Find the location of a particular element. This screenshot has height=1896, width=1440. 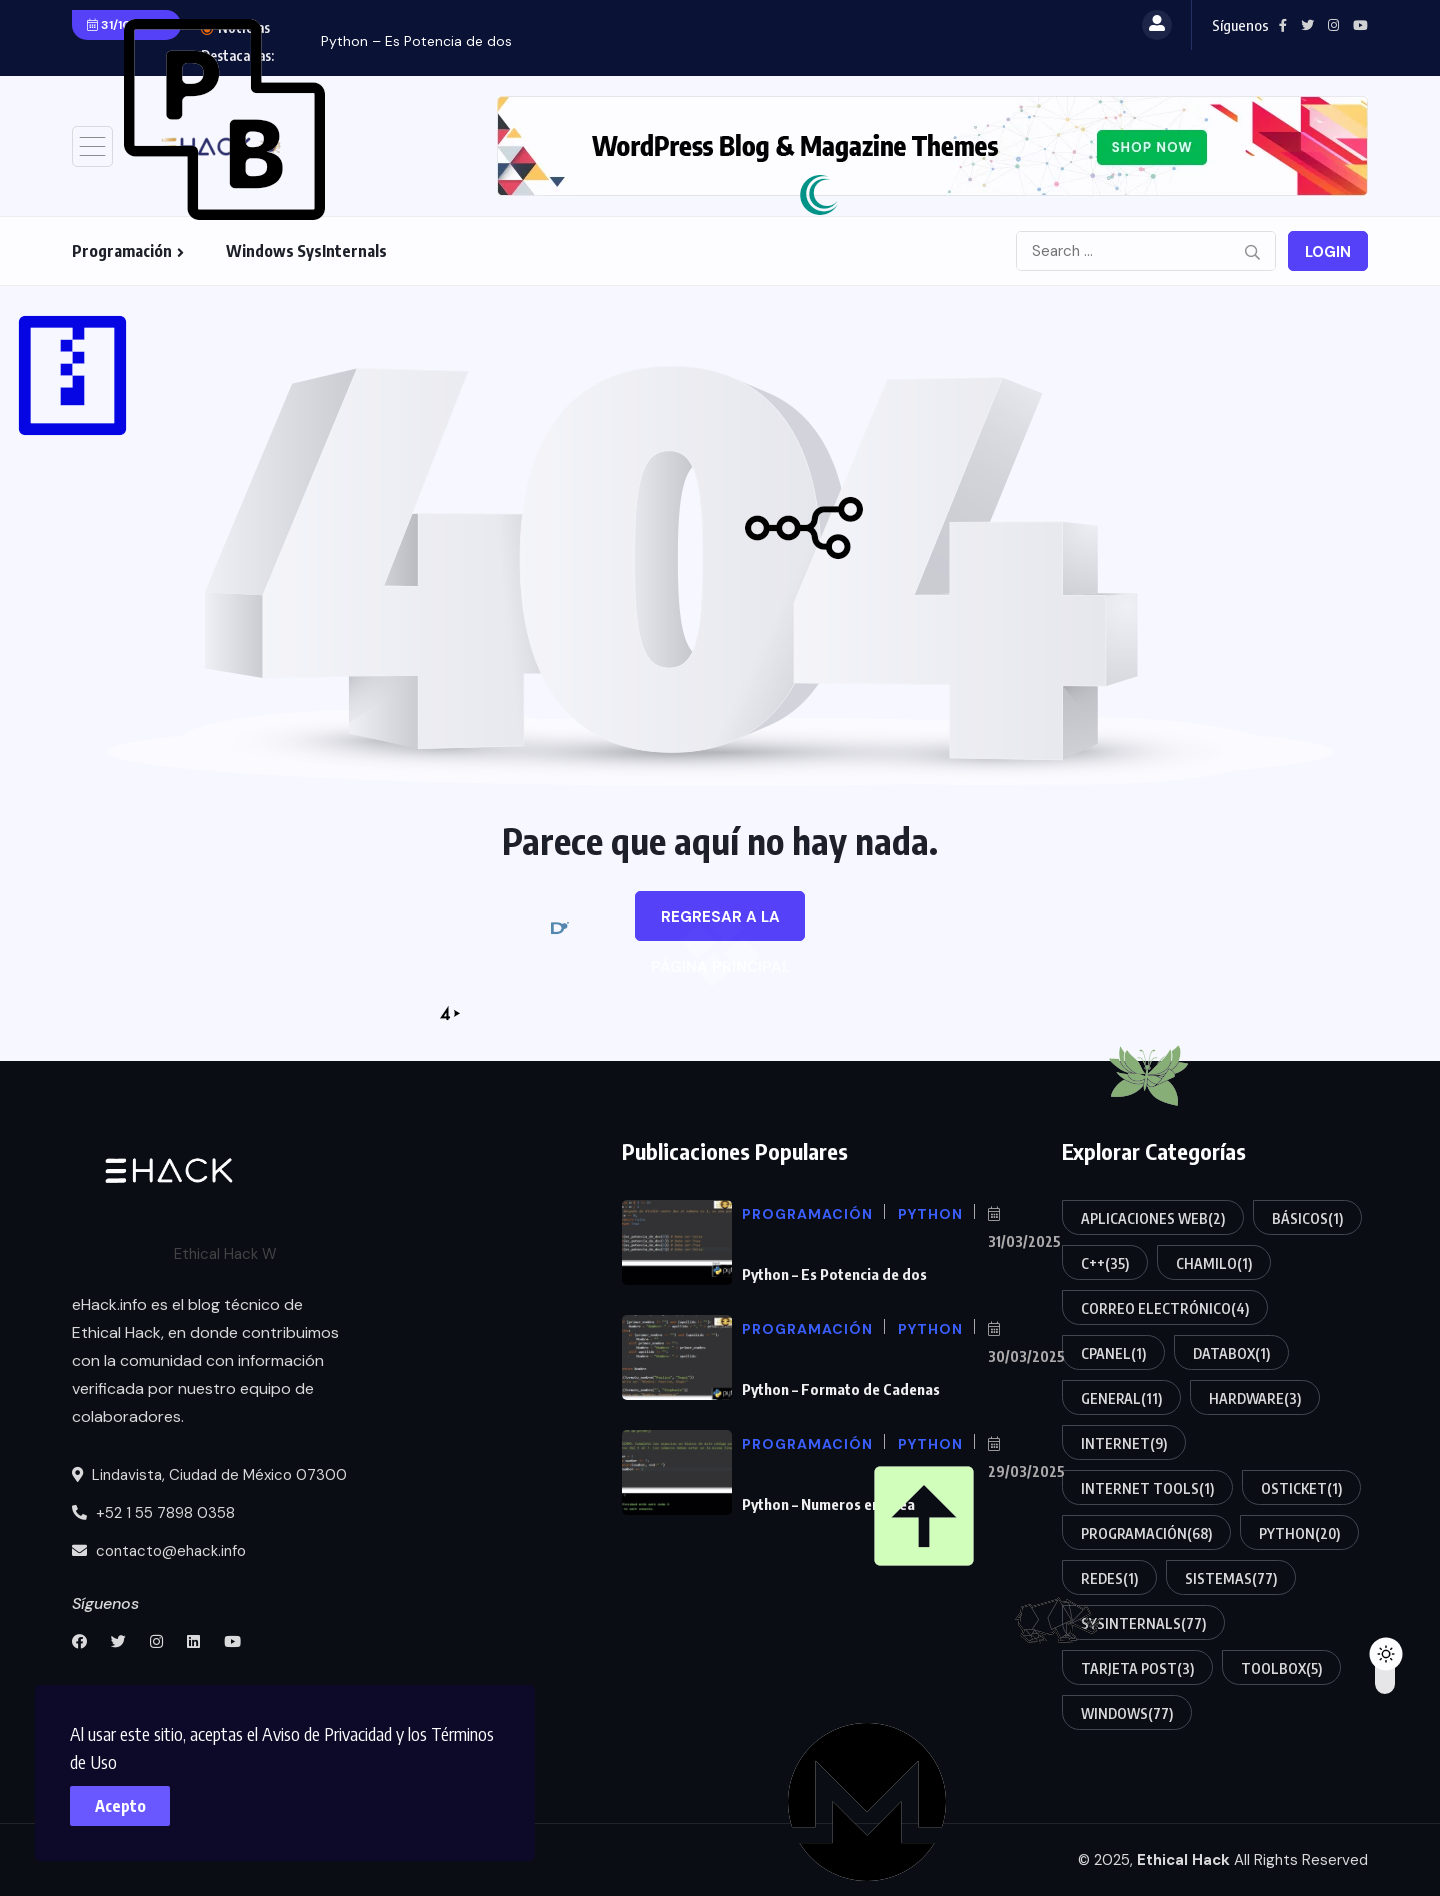

supercrease brand logo is located at coordinates (1058, 1620).